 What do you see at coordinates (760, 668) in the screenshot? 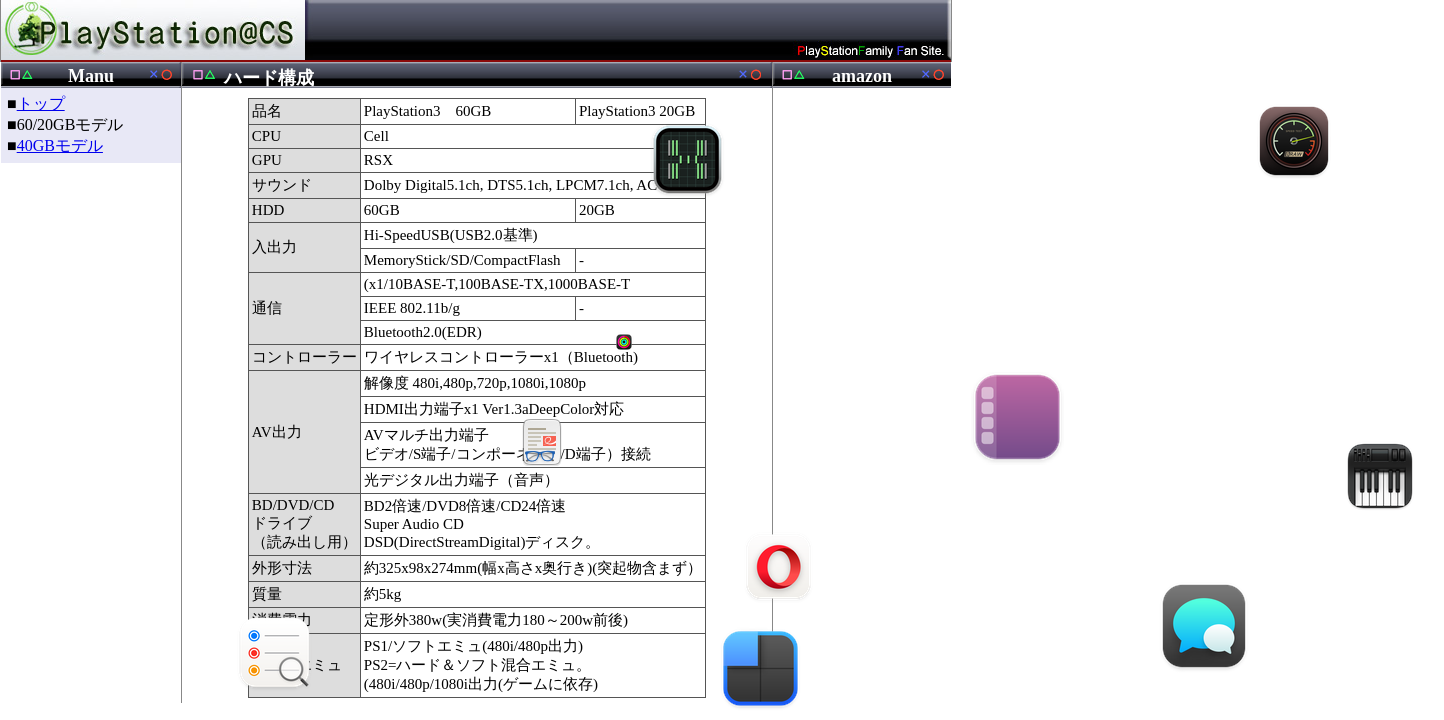
I see `switch between virtual desktops or workspaces` at bounding box center [760, 668].